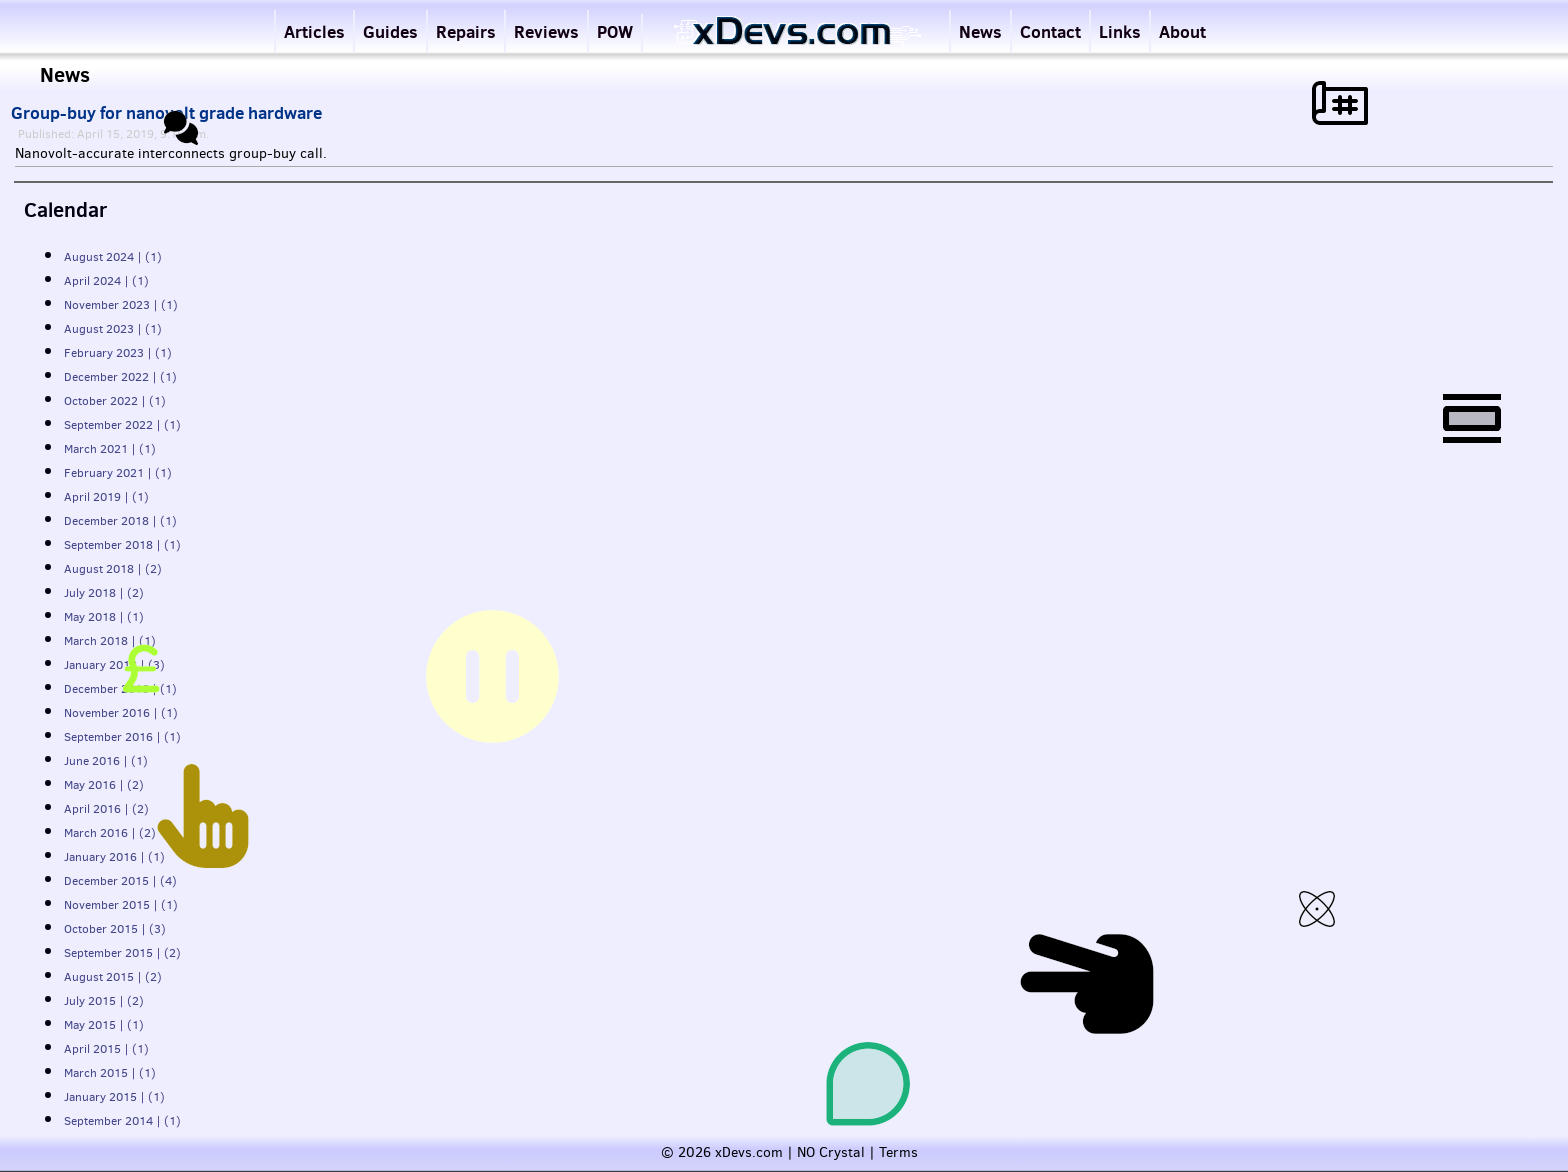  Describe the element at coordinates (1473, 418) in the screenshot. I see `view day layout or agenda` at that location.